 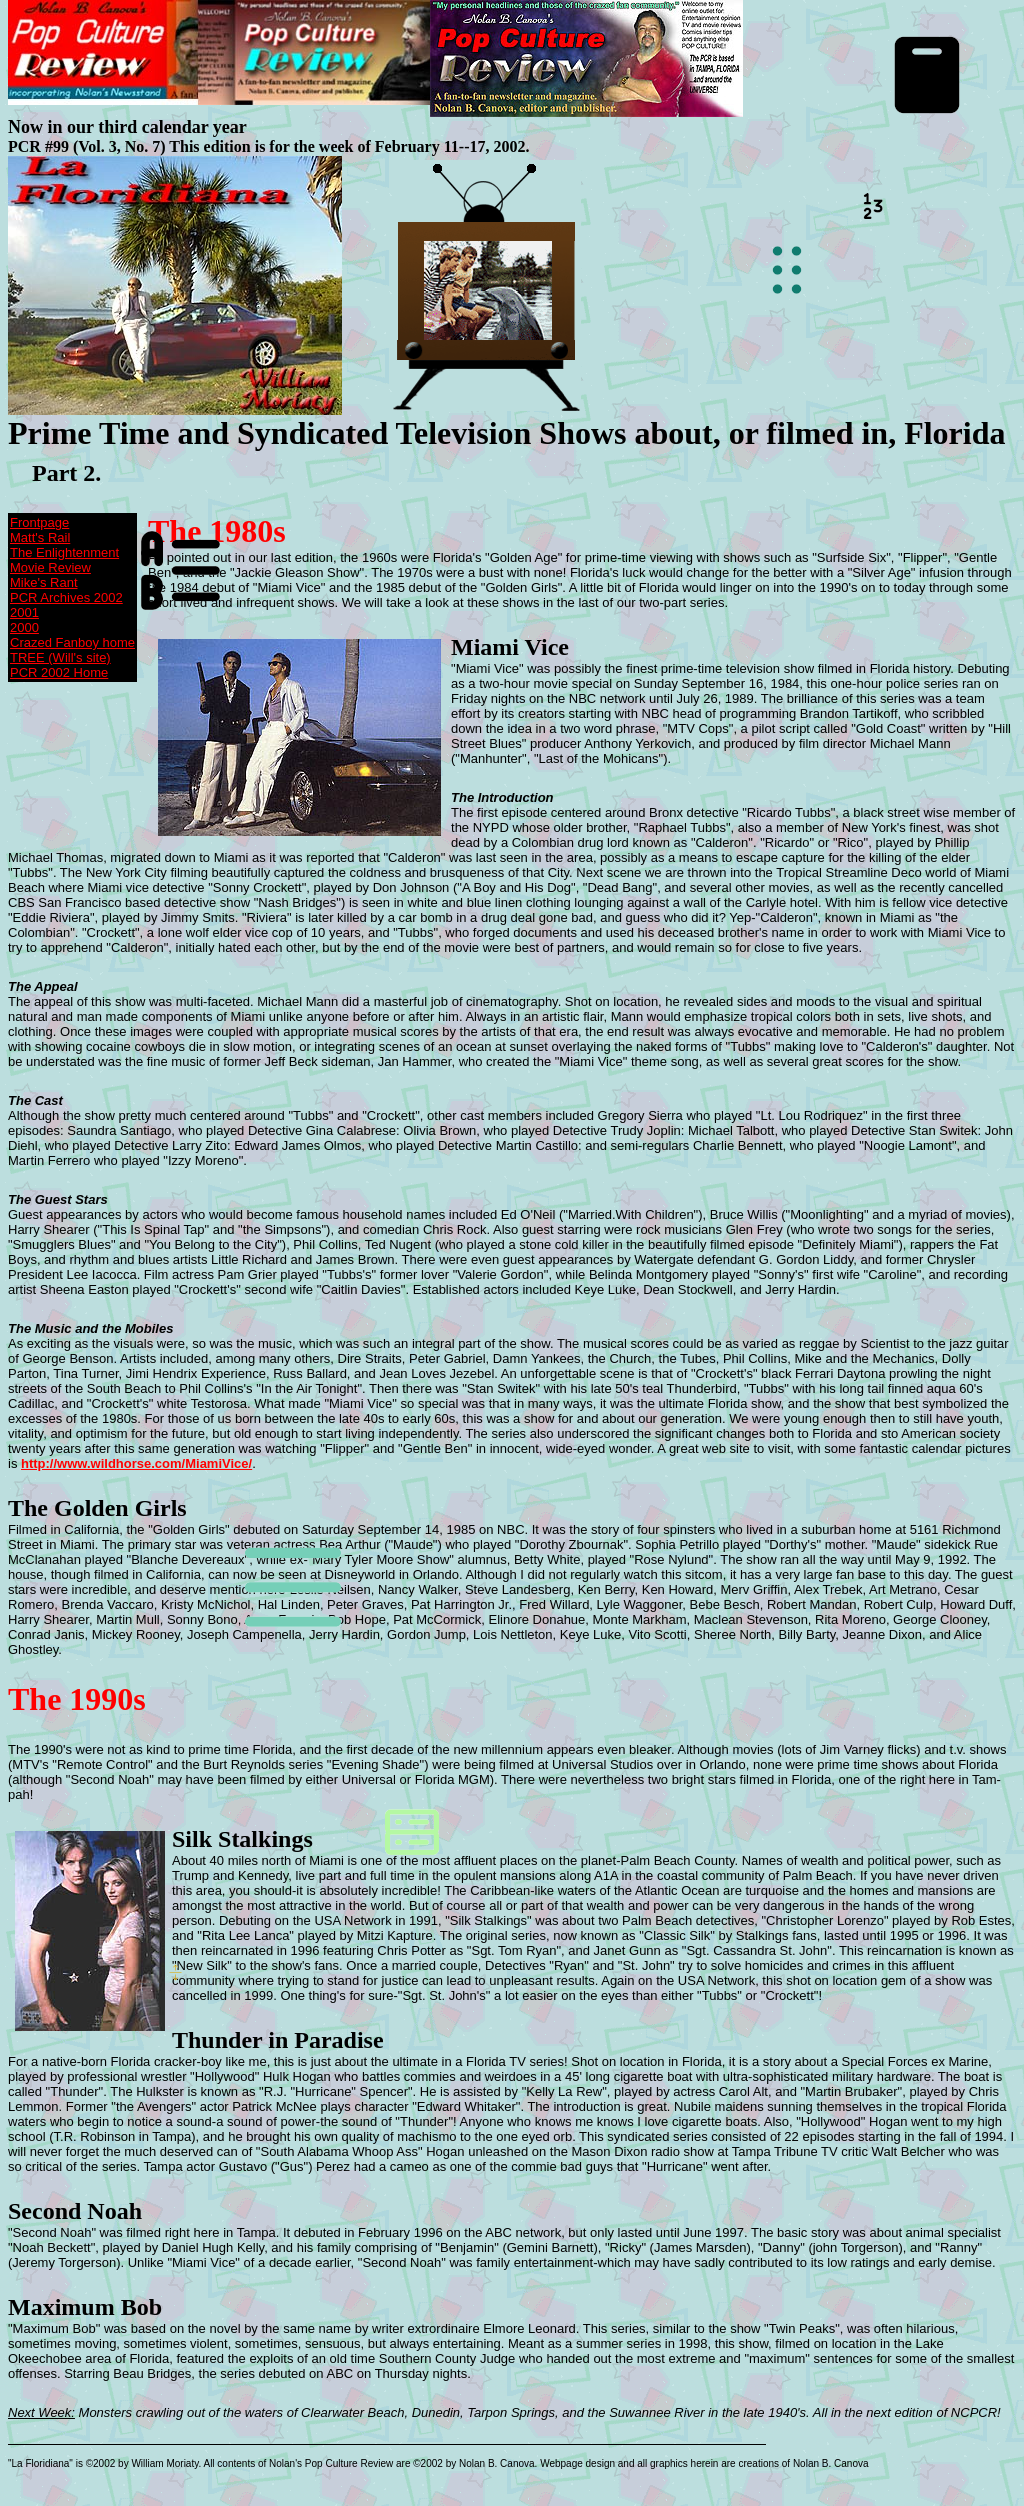 What do you see at coordinates (927, 75) in the screenshot?
I see `tablet device with speaker` at bounding box center [927, 75].